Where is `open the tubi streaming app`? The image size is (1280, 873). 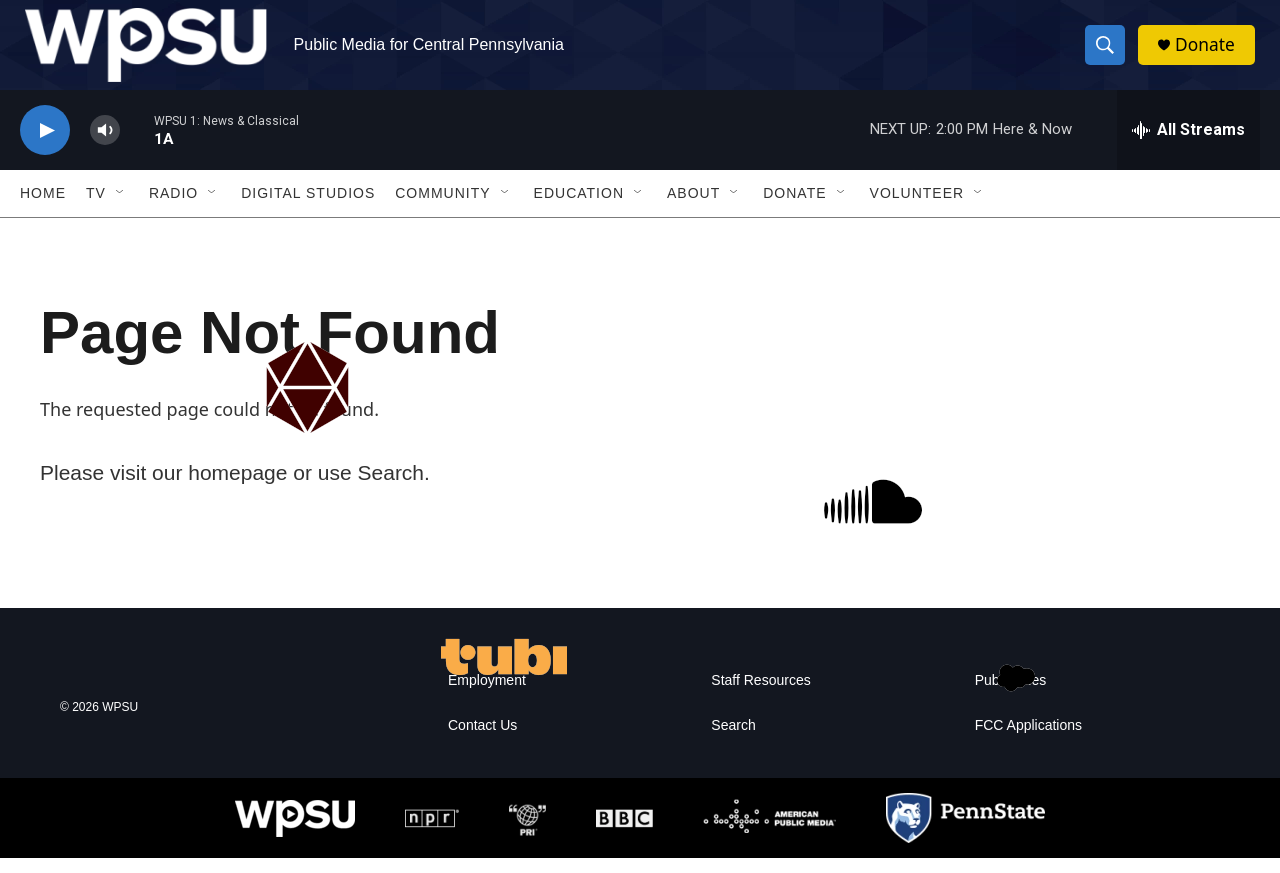 open the tubi streaming app is located at coordinates (504, 657).